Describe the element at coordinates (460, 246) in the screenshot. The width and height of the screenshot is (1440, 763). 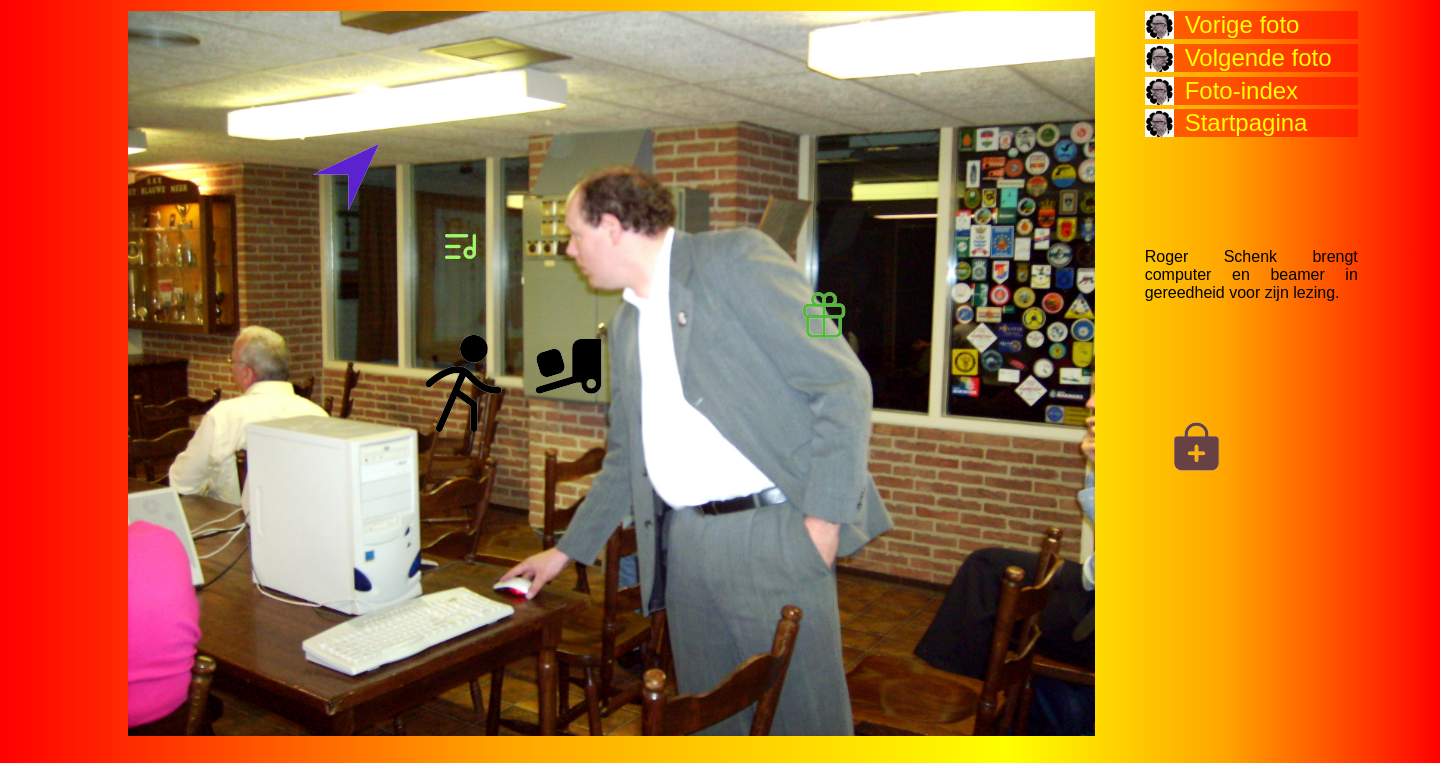
I see `view music playlist` at that location.